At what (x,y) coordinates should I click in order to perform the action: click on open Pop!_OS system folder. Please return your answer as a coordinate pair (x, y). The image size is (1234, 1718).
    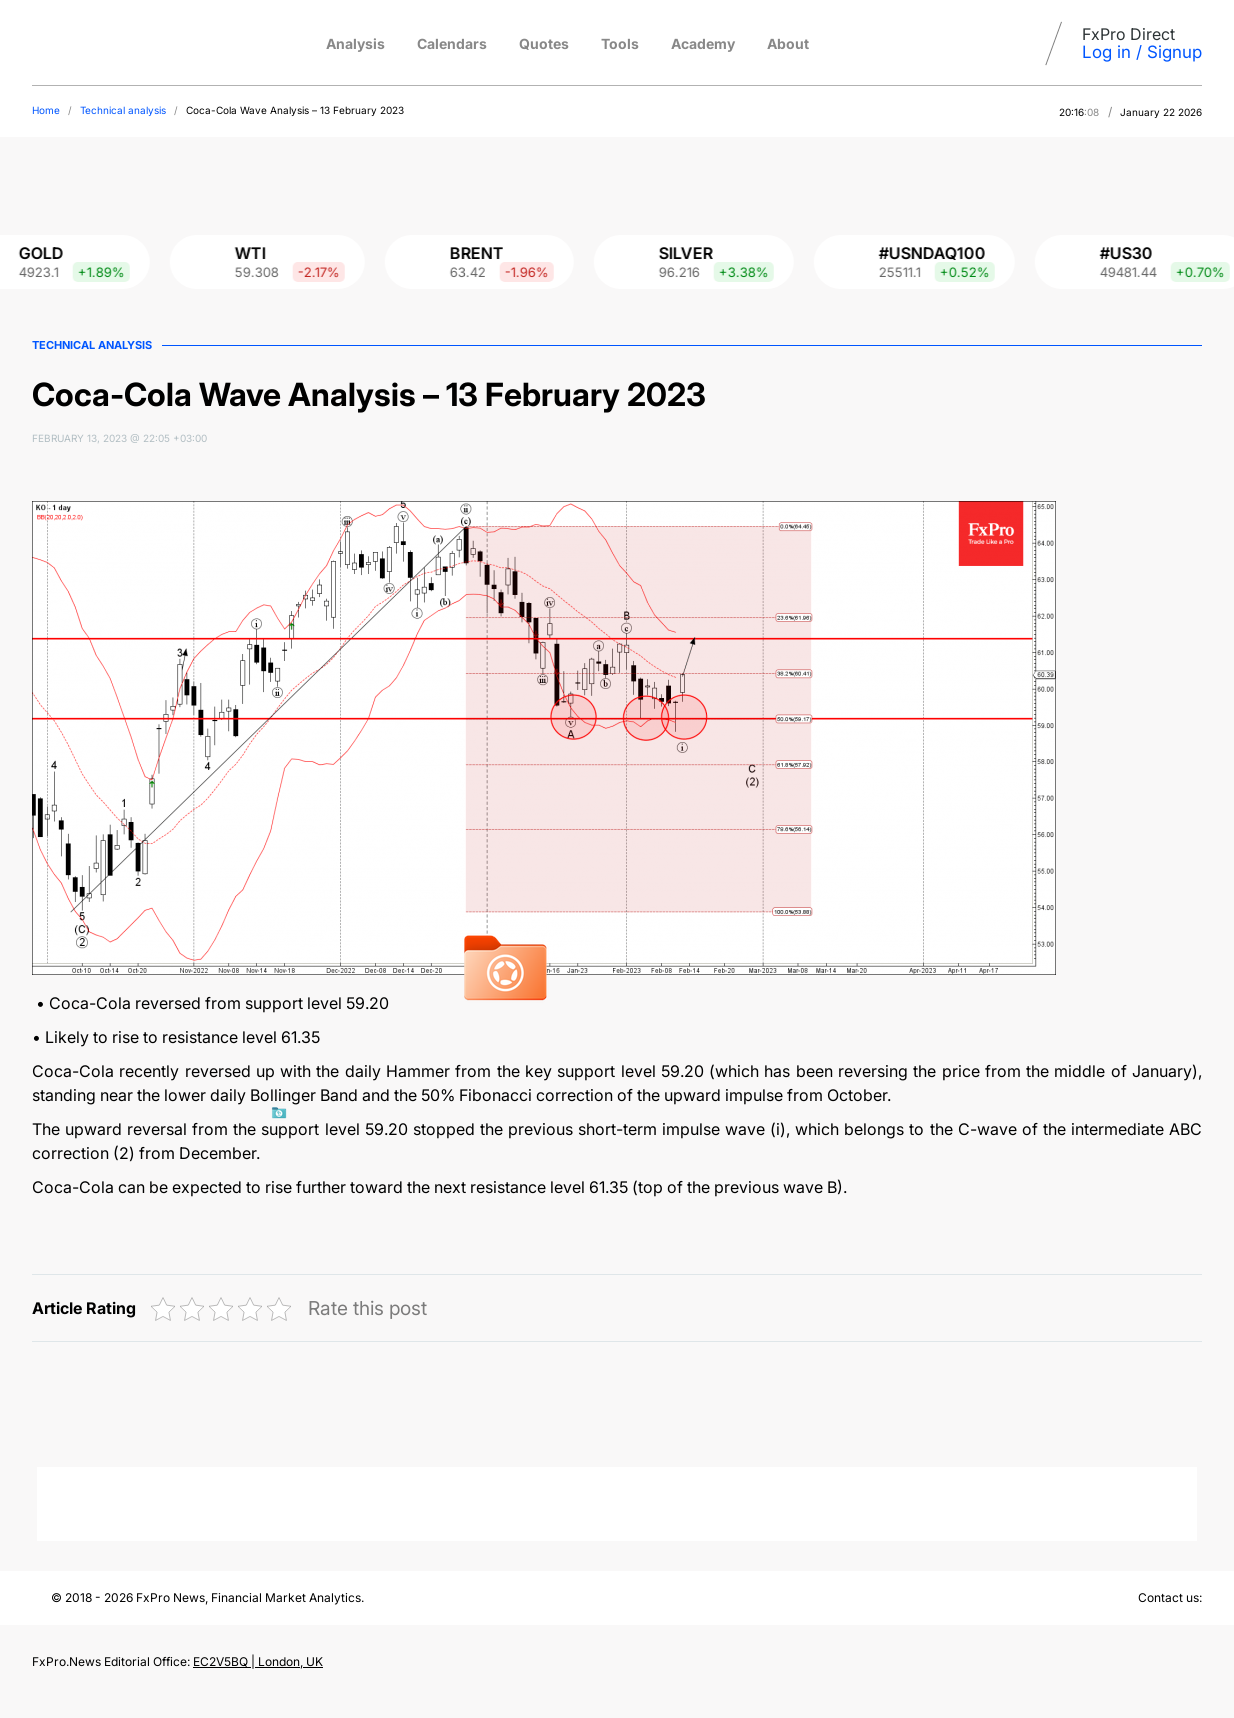
    Looking at the image, I should click on (279, 1113).